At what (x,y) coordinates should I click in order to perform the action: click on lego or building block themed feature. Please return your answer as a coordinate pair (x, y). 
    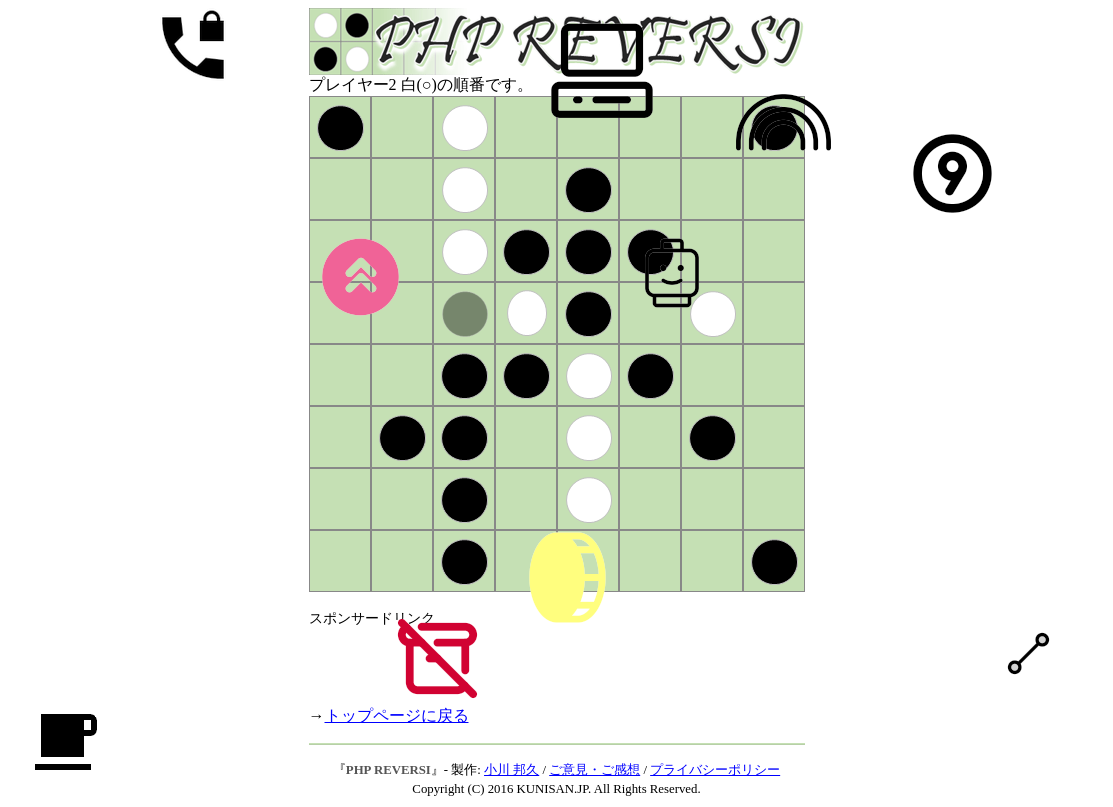
    Looking at the image, I should click on (672, 273).